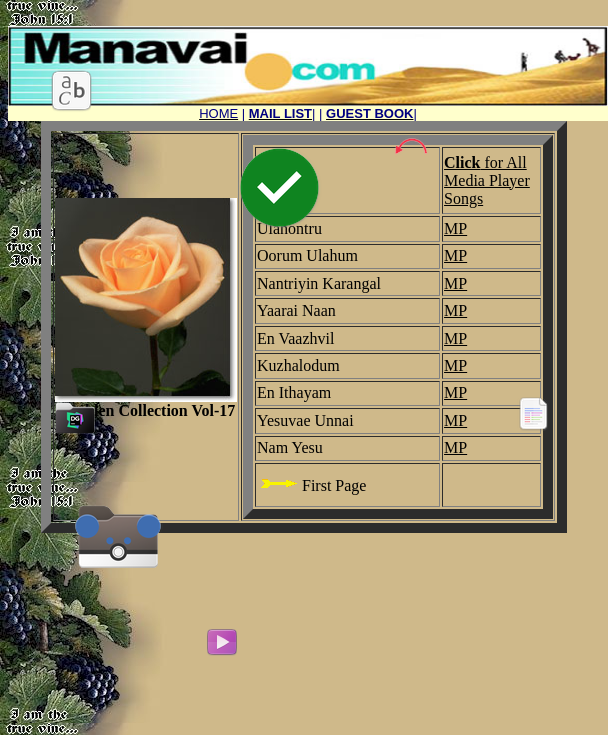 The height and width of the screenshot is (735, 608). What do you see at coordinates (75, 419) in the screenshot?
I see `open JetBrains DataGrip project folder` at bounding box center [75, 419].